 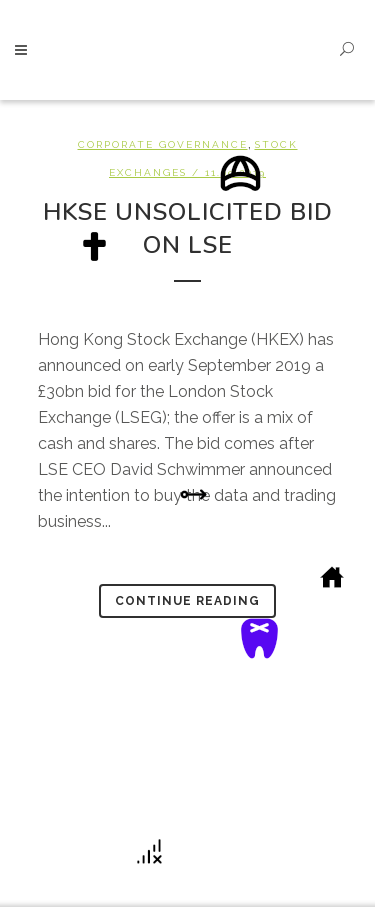 What do you see at coordinates (94, 246) in the screenshot?
I see `religious or faith-related content` at bounding box center [94, 246].